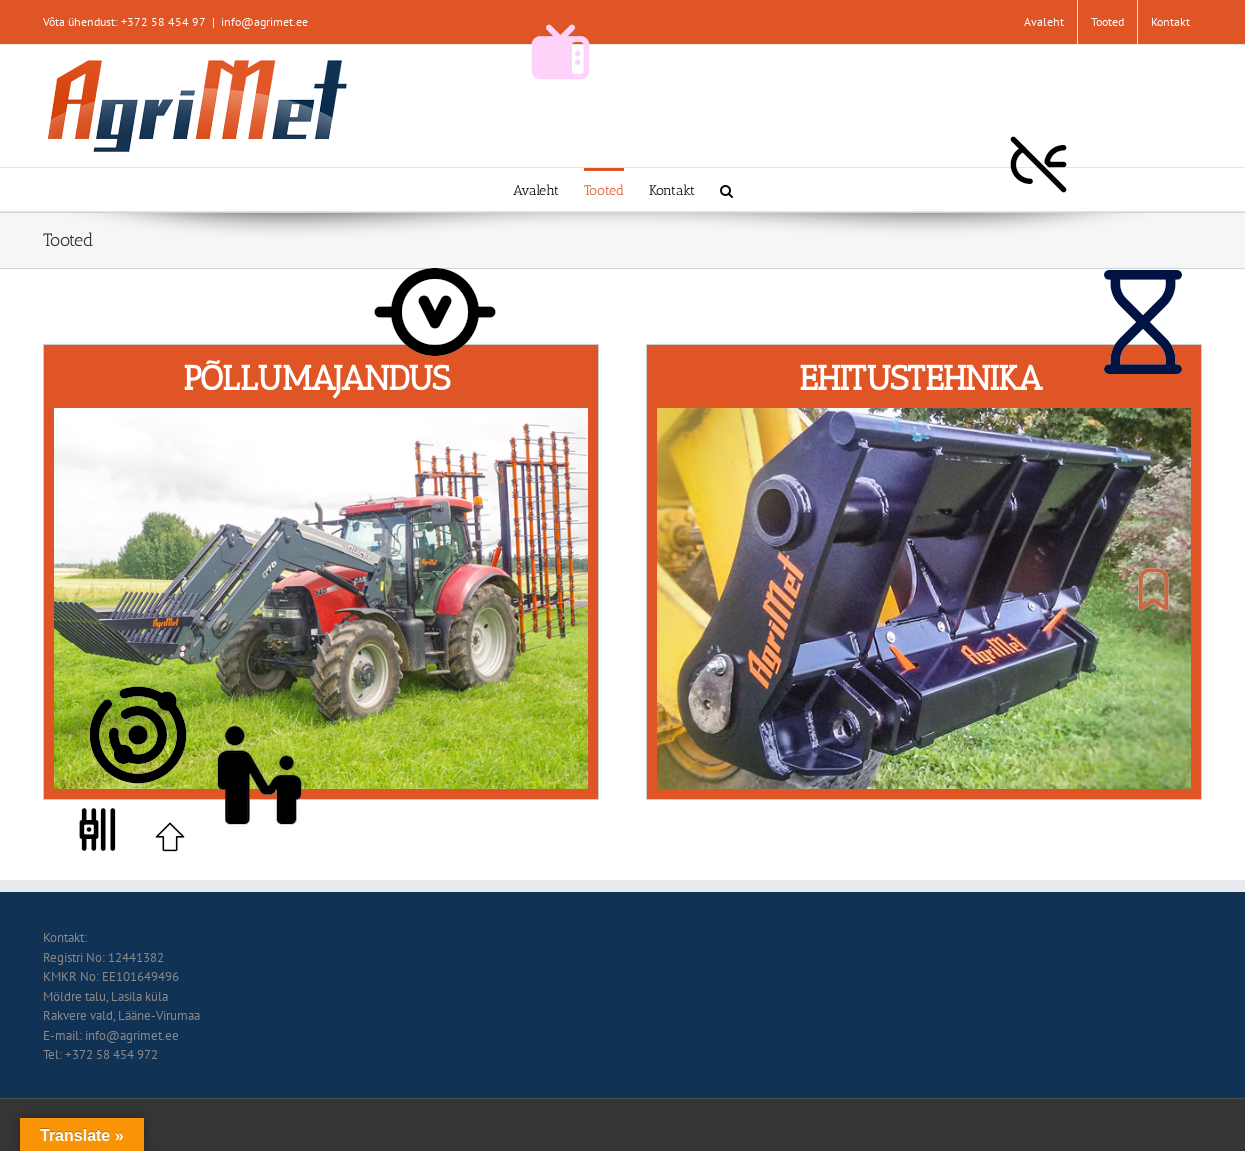 This screenshot has width=1245, height=1151. I want to click on voltmeter component in a circuit diagram, so click(435, 312).